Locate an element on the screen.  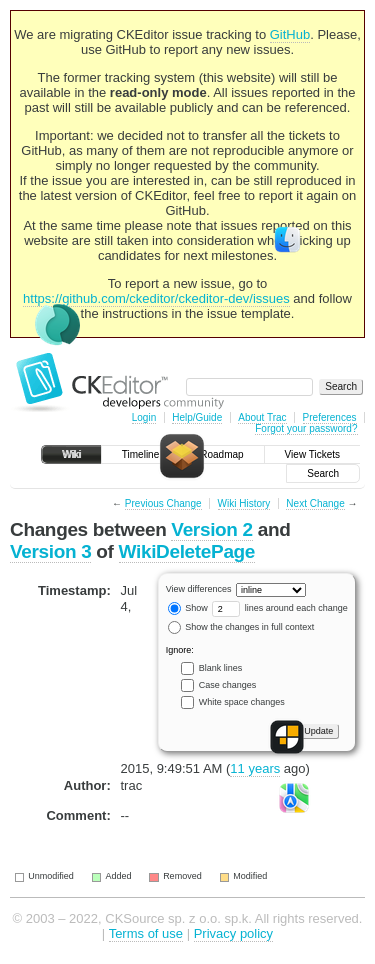
open synaptic package manager is located at coordinates (182, 456).